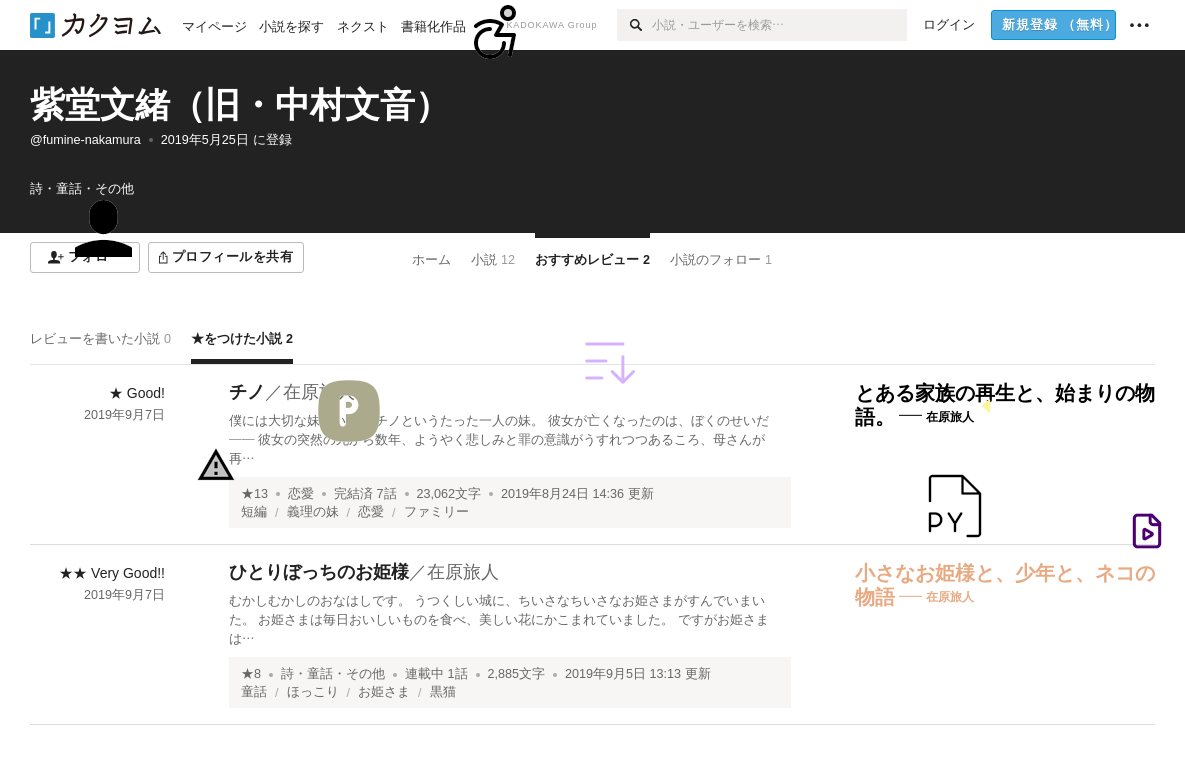  I want to click on open a python file, so click(955, 506).